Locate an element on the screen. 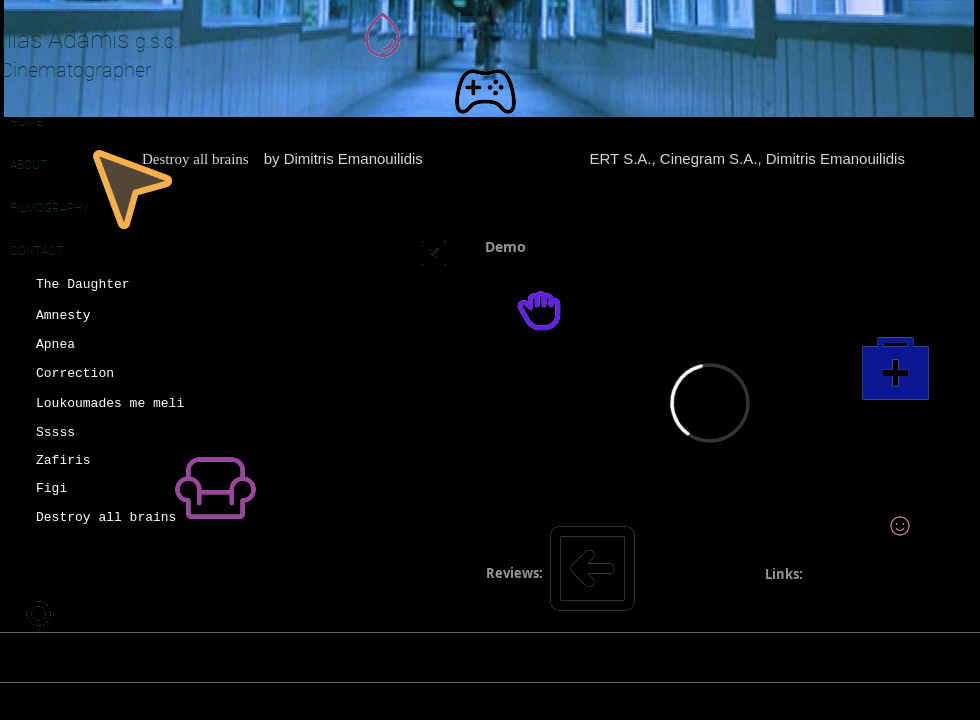 Image resolution: width=980 pixels, height=720 pixels. browse furniture or home decor items is located at coordinates (215, 489).